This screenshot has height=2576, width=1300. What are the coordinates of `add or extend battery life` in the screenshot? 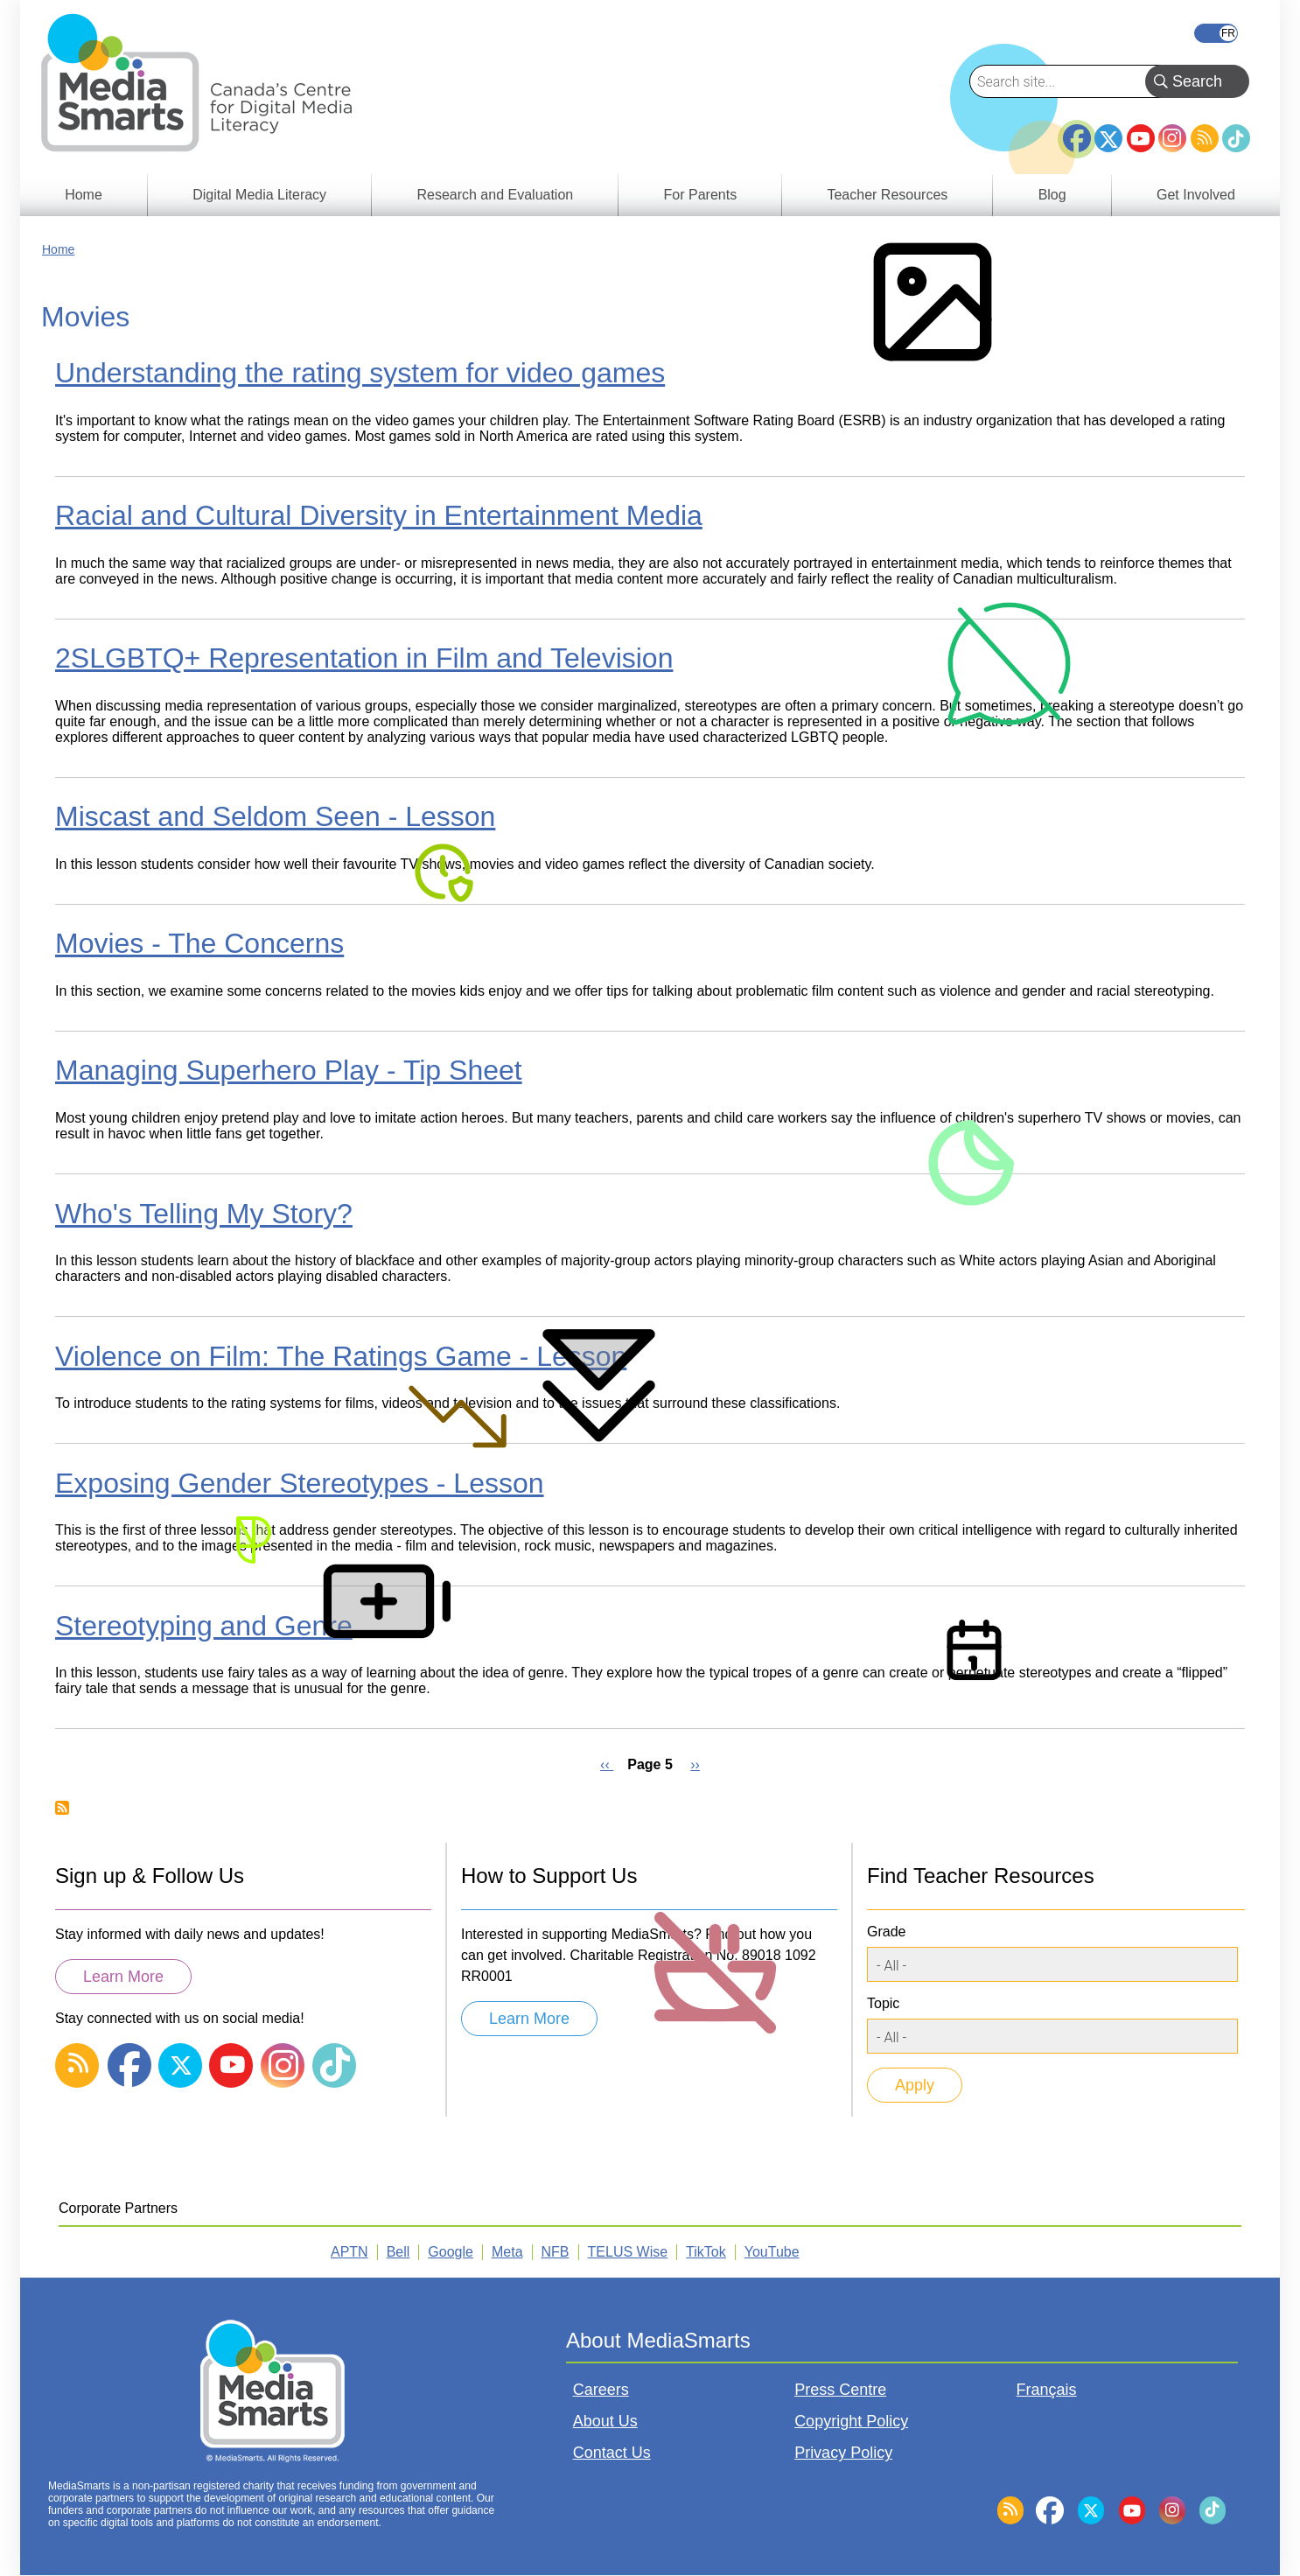 It's located at (385, 1601).